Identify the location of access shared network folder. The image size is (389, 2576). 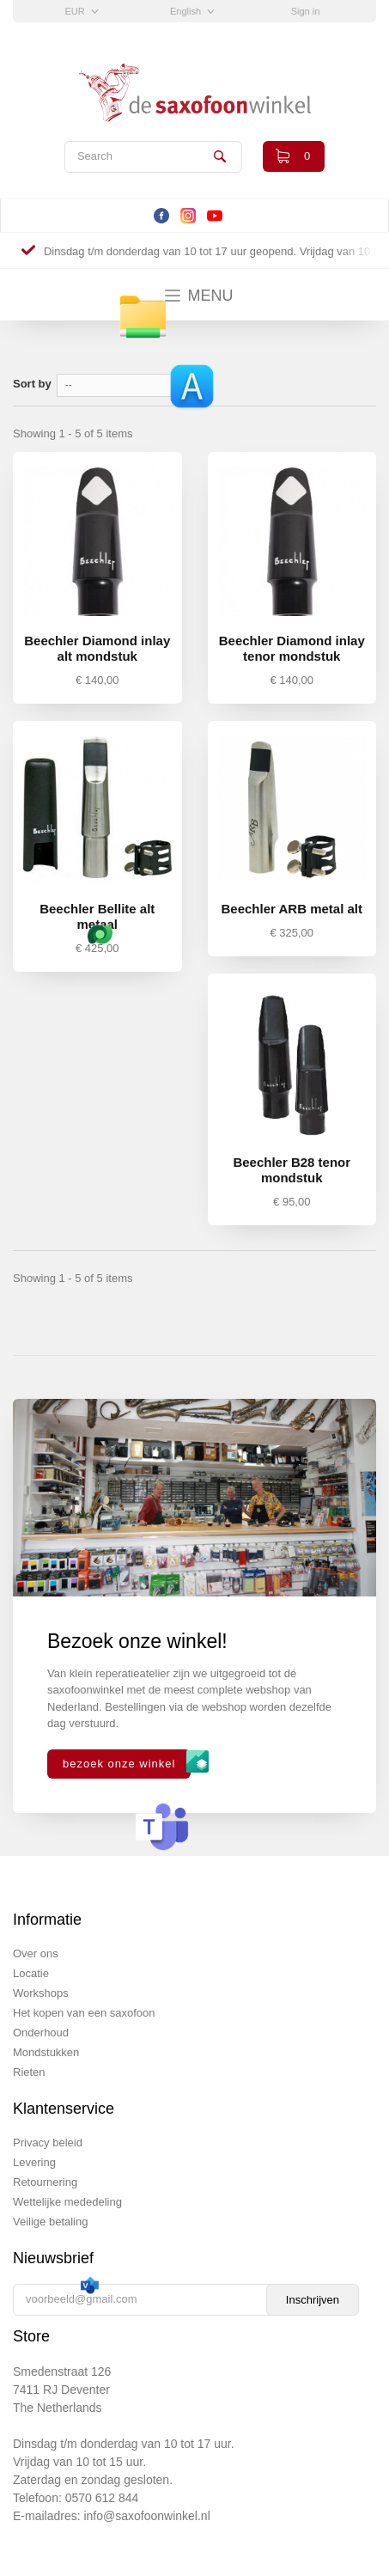
(143, 314).